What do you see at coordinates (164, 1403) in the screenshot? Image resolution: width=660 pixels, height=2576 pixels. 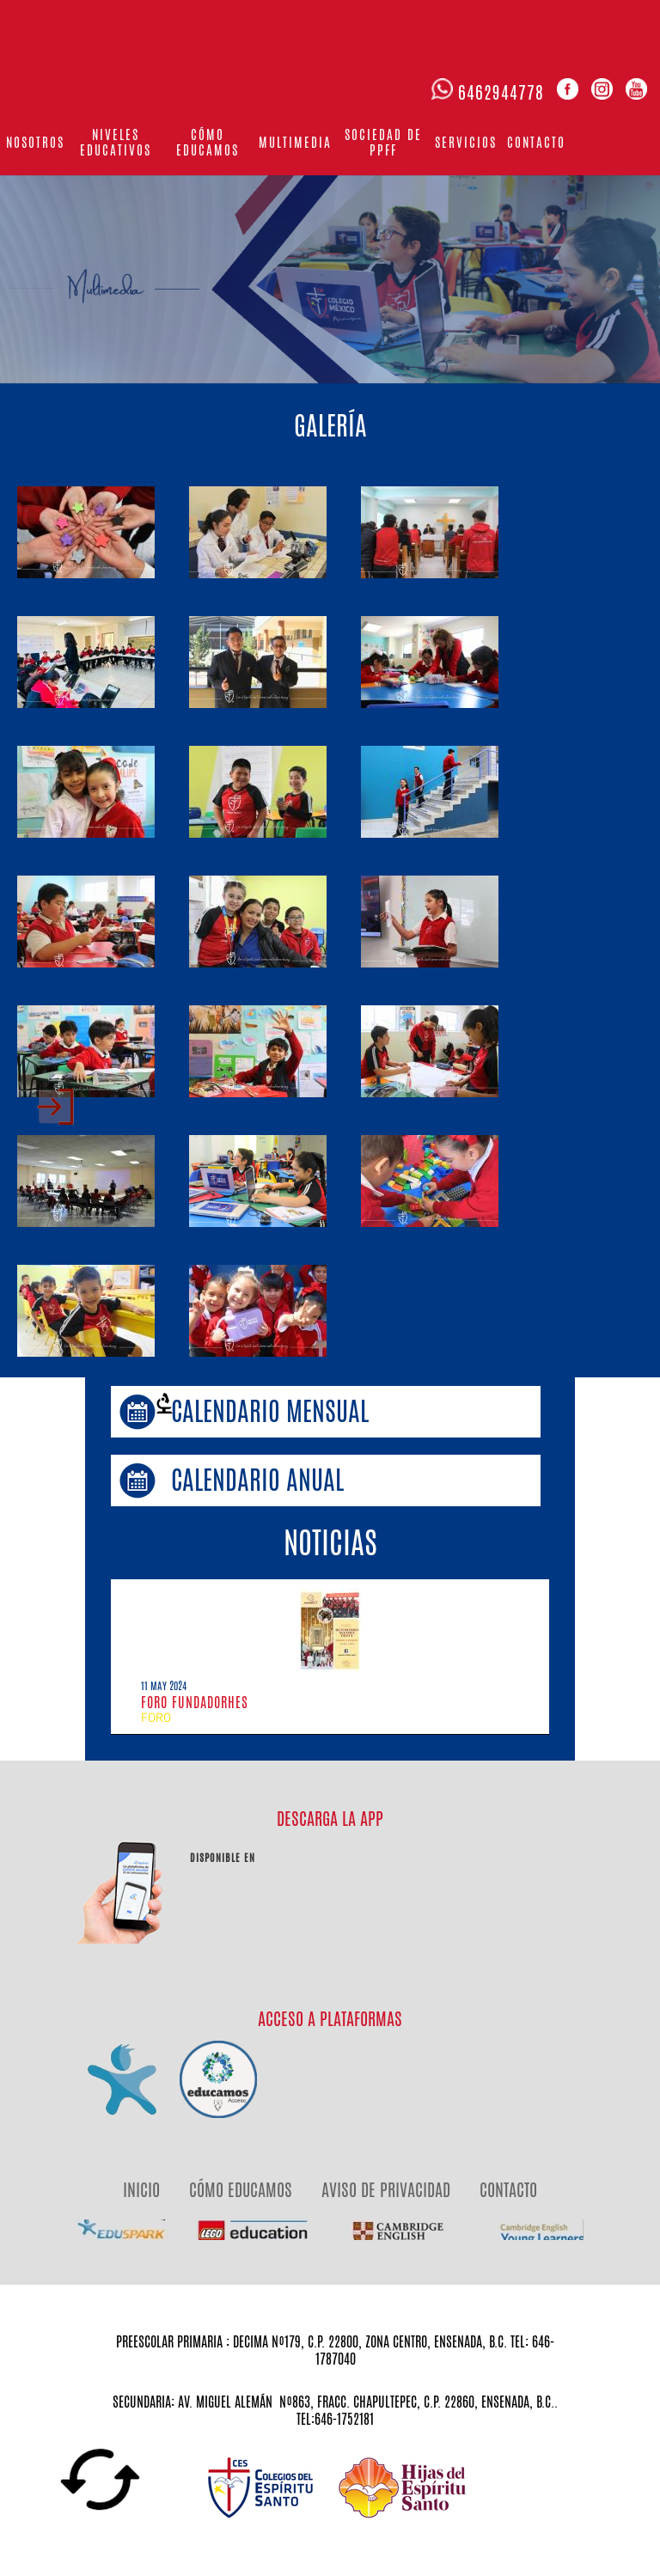 I see `access biotech or laboratory features` at bounding box center [164, 1403].